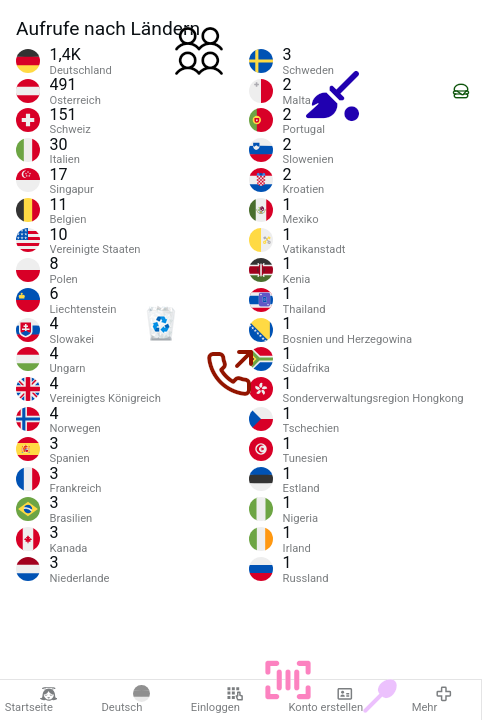  Describe the element at coordinates (199, 51) in the screenshot. I see `view all team members` at that location.